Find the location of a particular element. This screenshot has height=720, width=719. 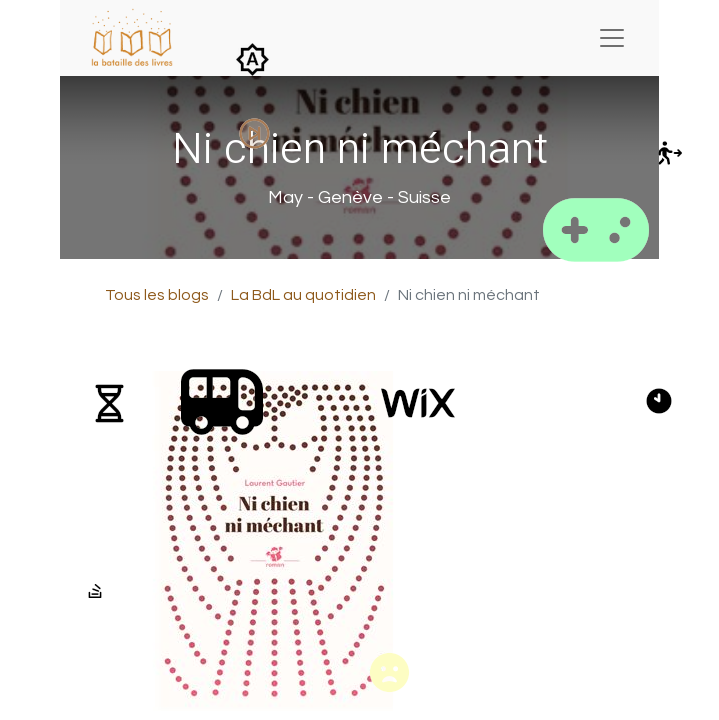

visit stack overflow for developer help is located at coordinates (95, 591).